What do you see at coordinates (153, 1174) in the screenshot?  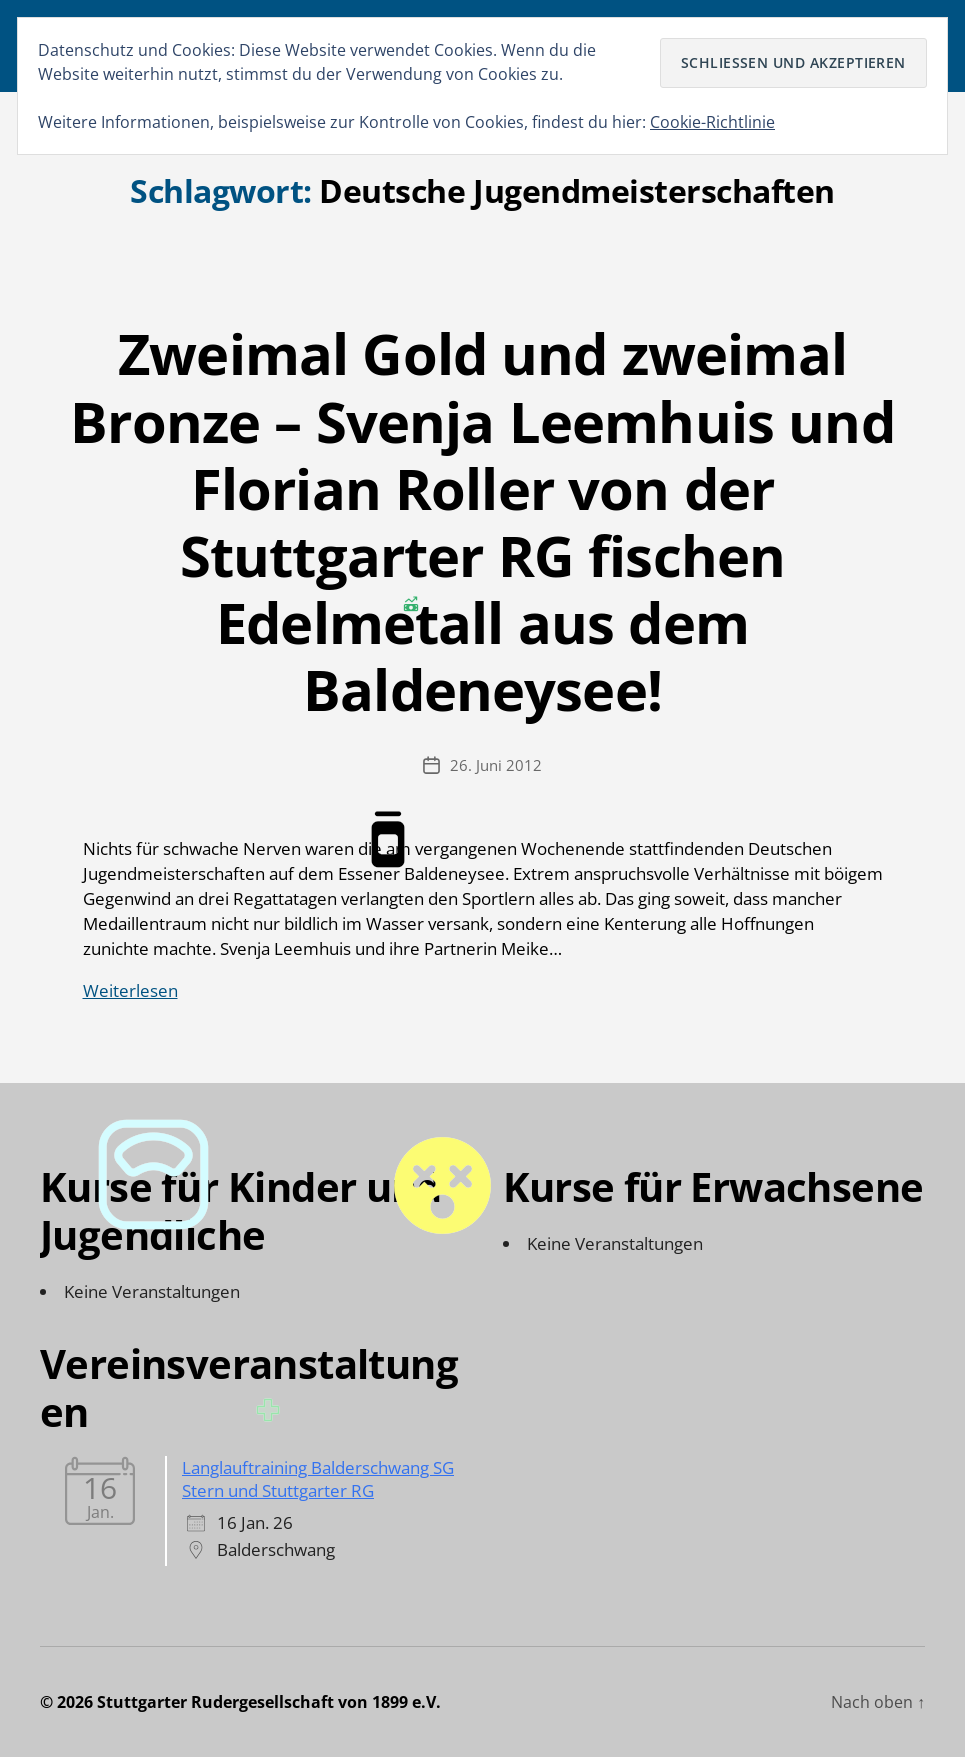 I see `view weight or measurement data` at bounding box center [153, 1174].